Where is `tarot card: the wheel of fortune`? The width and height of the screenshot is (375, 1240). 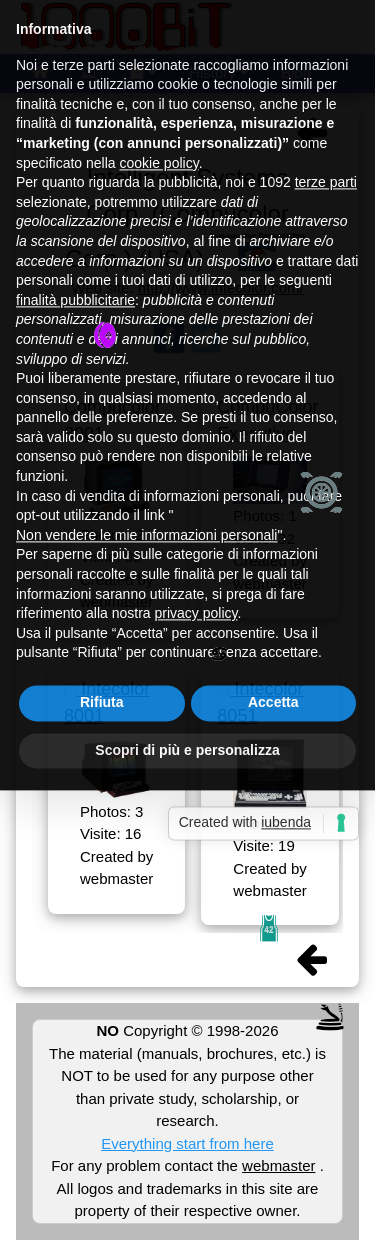
tarot card: the wheel of fortune is located at coordinates (321, 492).